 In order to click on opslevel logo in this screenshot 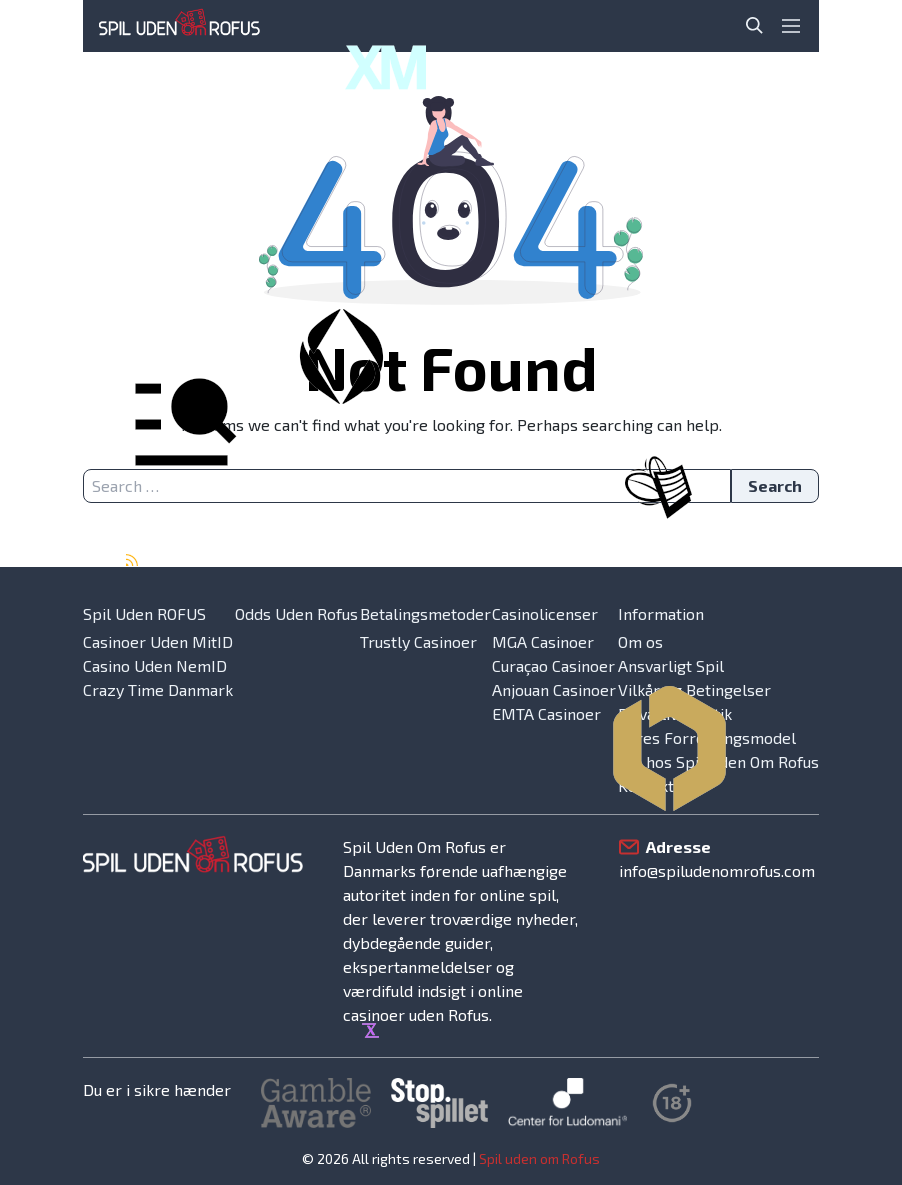, I will do `click(669, 748)`.